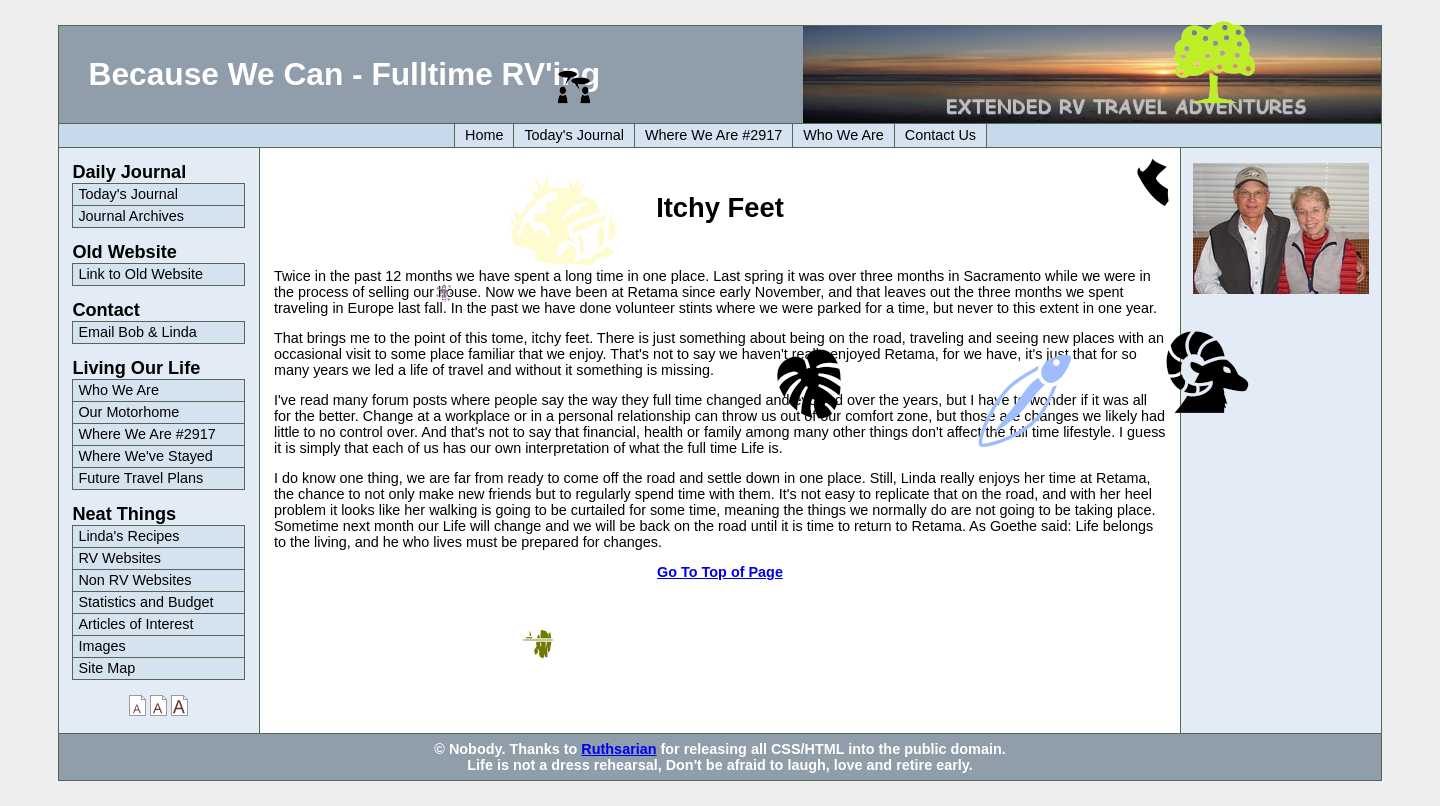  What do you see at coordinates (1153, 182) in the screenshot?
I see `select Peru as your country or region` at bounding box center [1153, 182].